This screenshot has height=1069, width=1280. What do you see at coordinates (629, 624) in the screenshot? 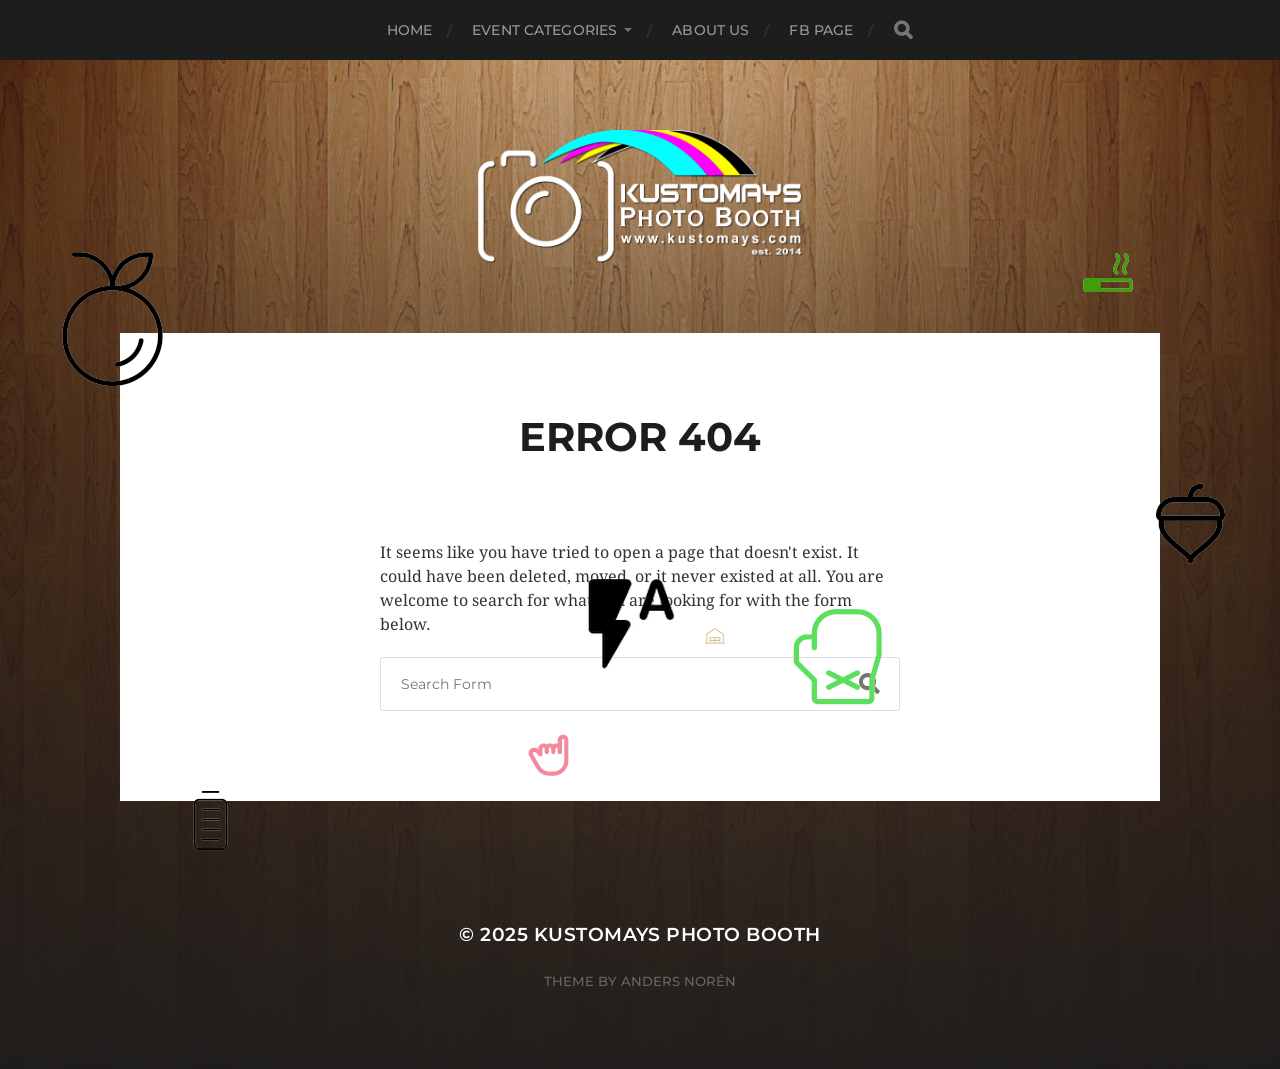
I see `enable automatic flash mode for camera` at bounding box center [629, 624].